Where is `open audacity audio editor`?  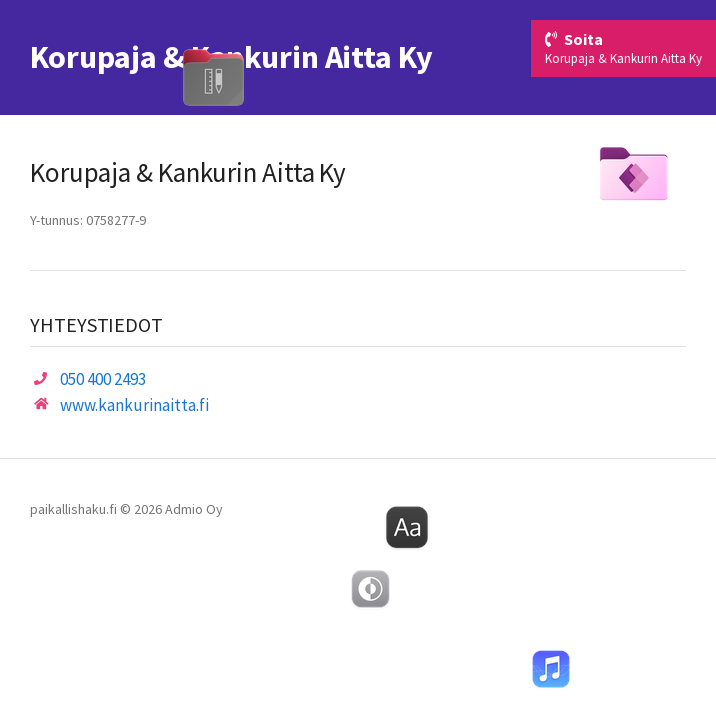 open audacity audio editor is located at coordinates (551, 669).